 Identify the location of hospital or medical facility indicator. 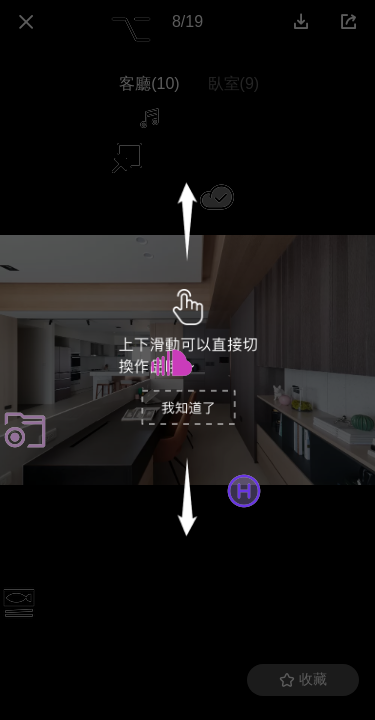
(244, 491).